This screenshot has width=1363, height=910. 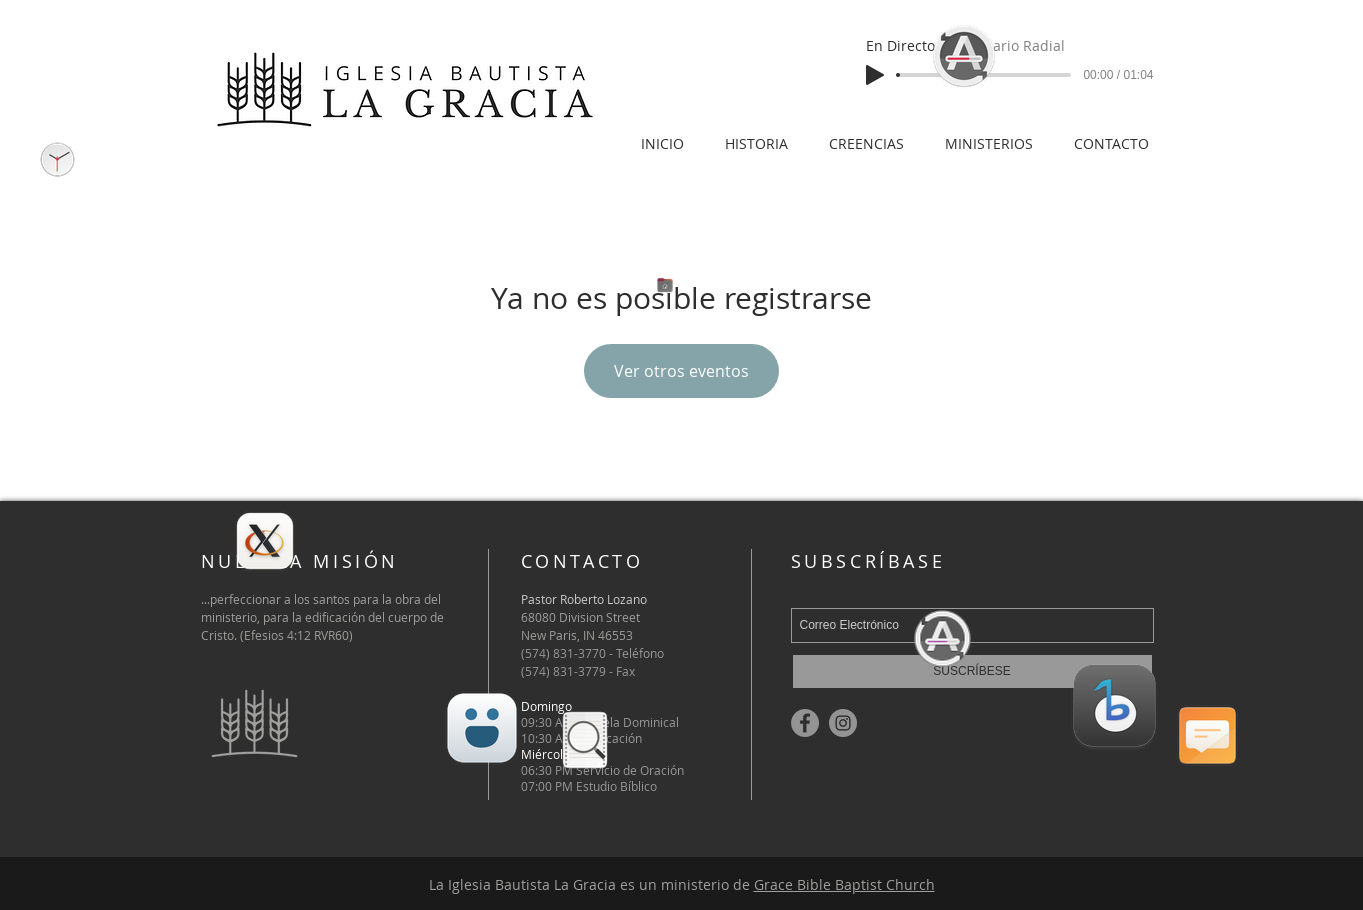 I want to click on access your home folder, so click(x=665, y=285).